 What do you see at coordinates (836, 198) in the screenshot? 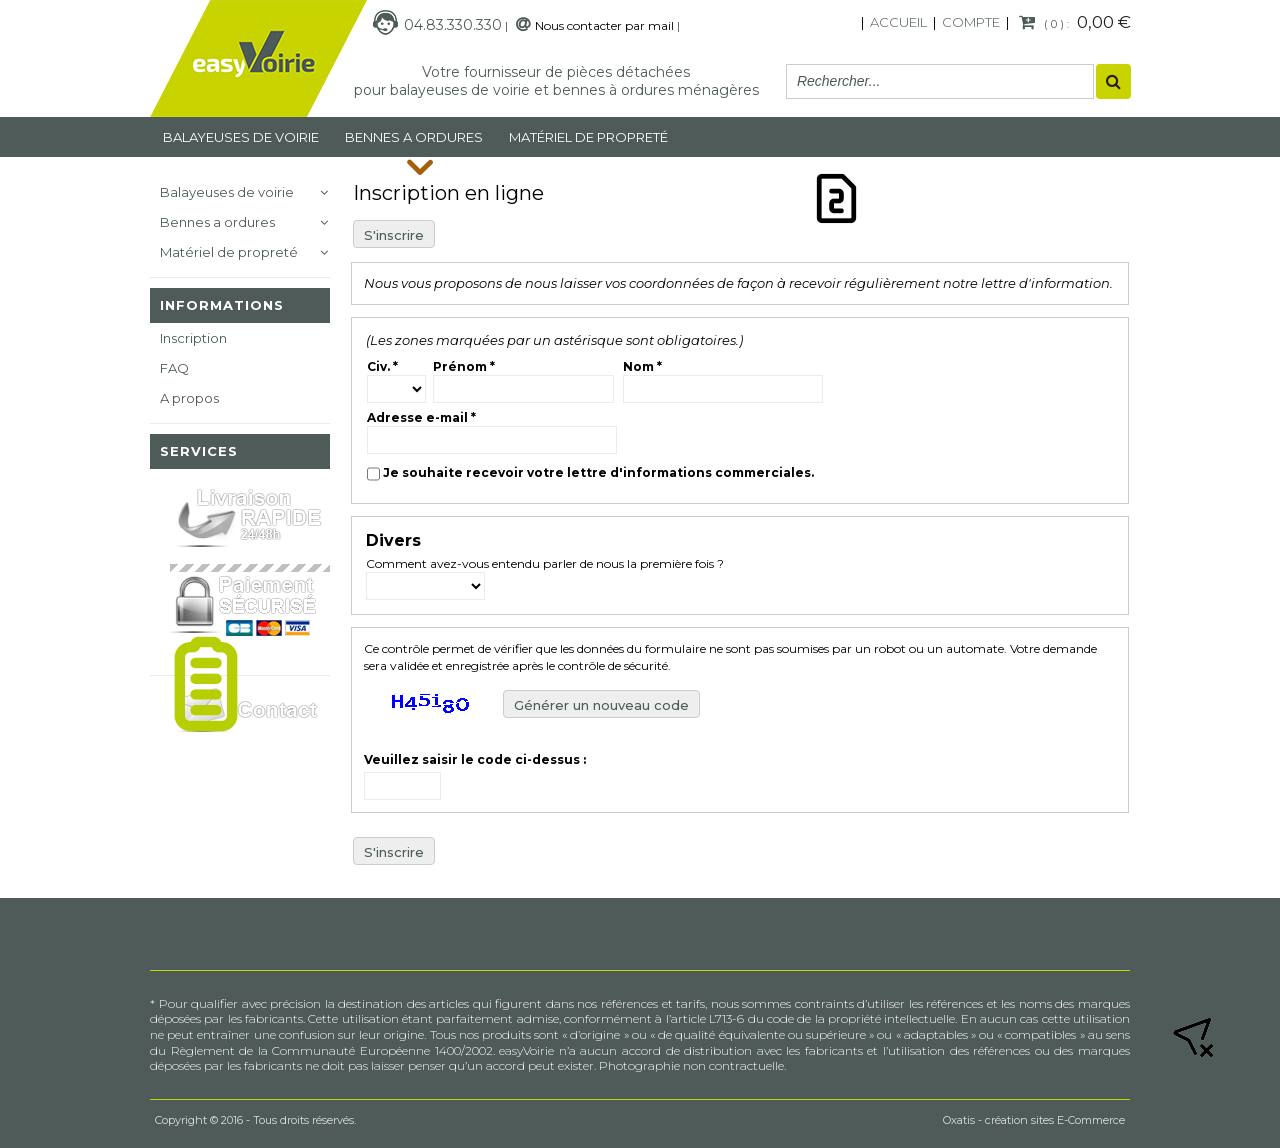
I see `indicates secondary SIM card slot` at bounding box center [836, 198].